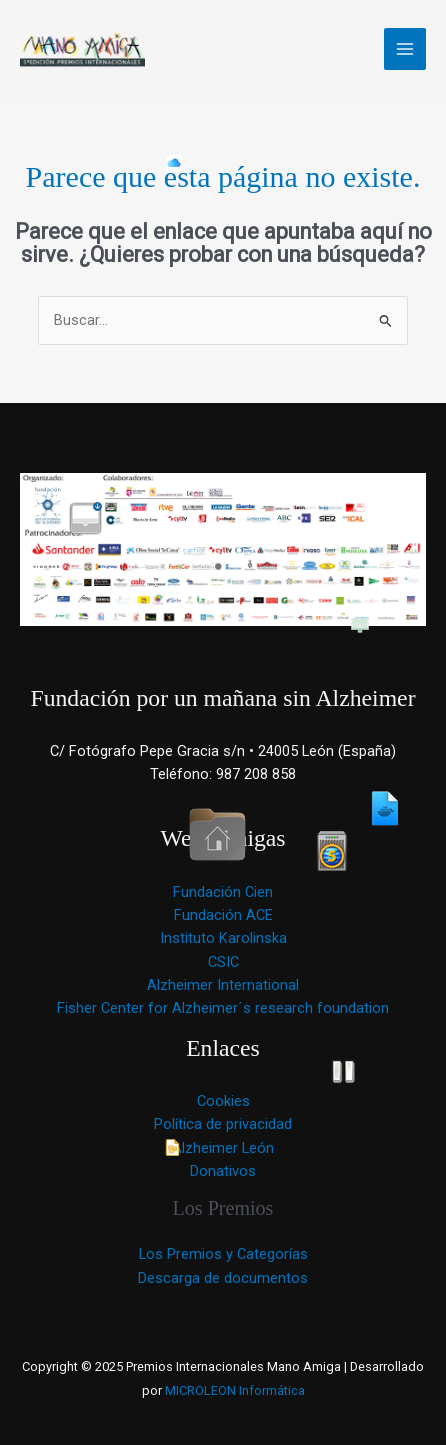 This screenshot has width=446, height=1445. What do you see at coordinates (172, 1147) in the screenshot?
I see `open an opendocument graphics template file` at bounding box center [172, 1147].